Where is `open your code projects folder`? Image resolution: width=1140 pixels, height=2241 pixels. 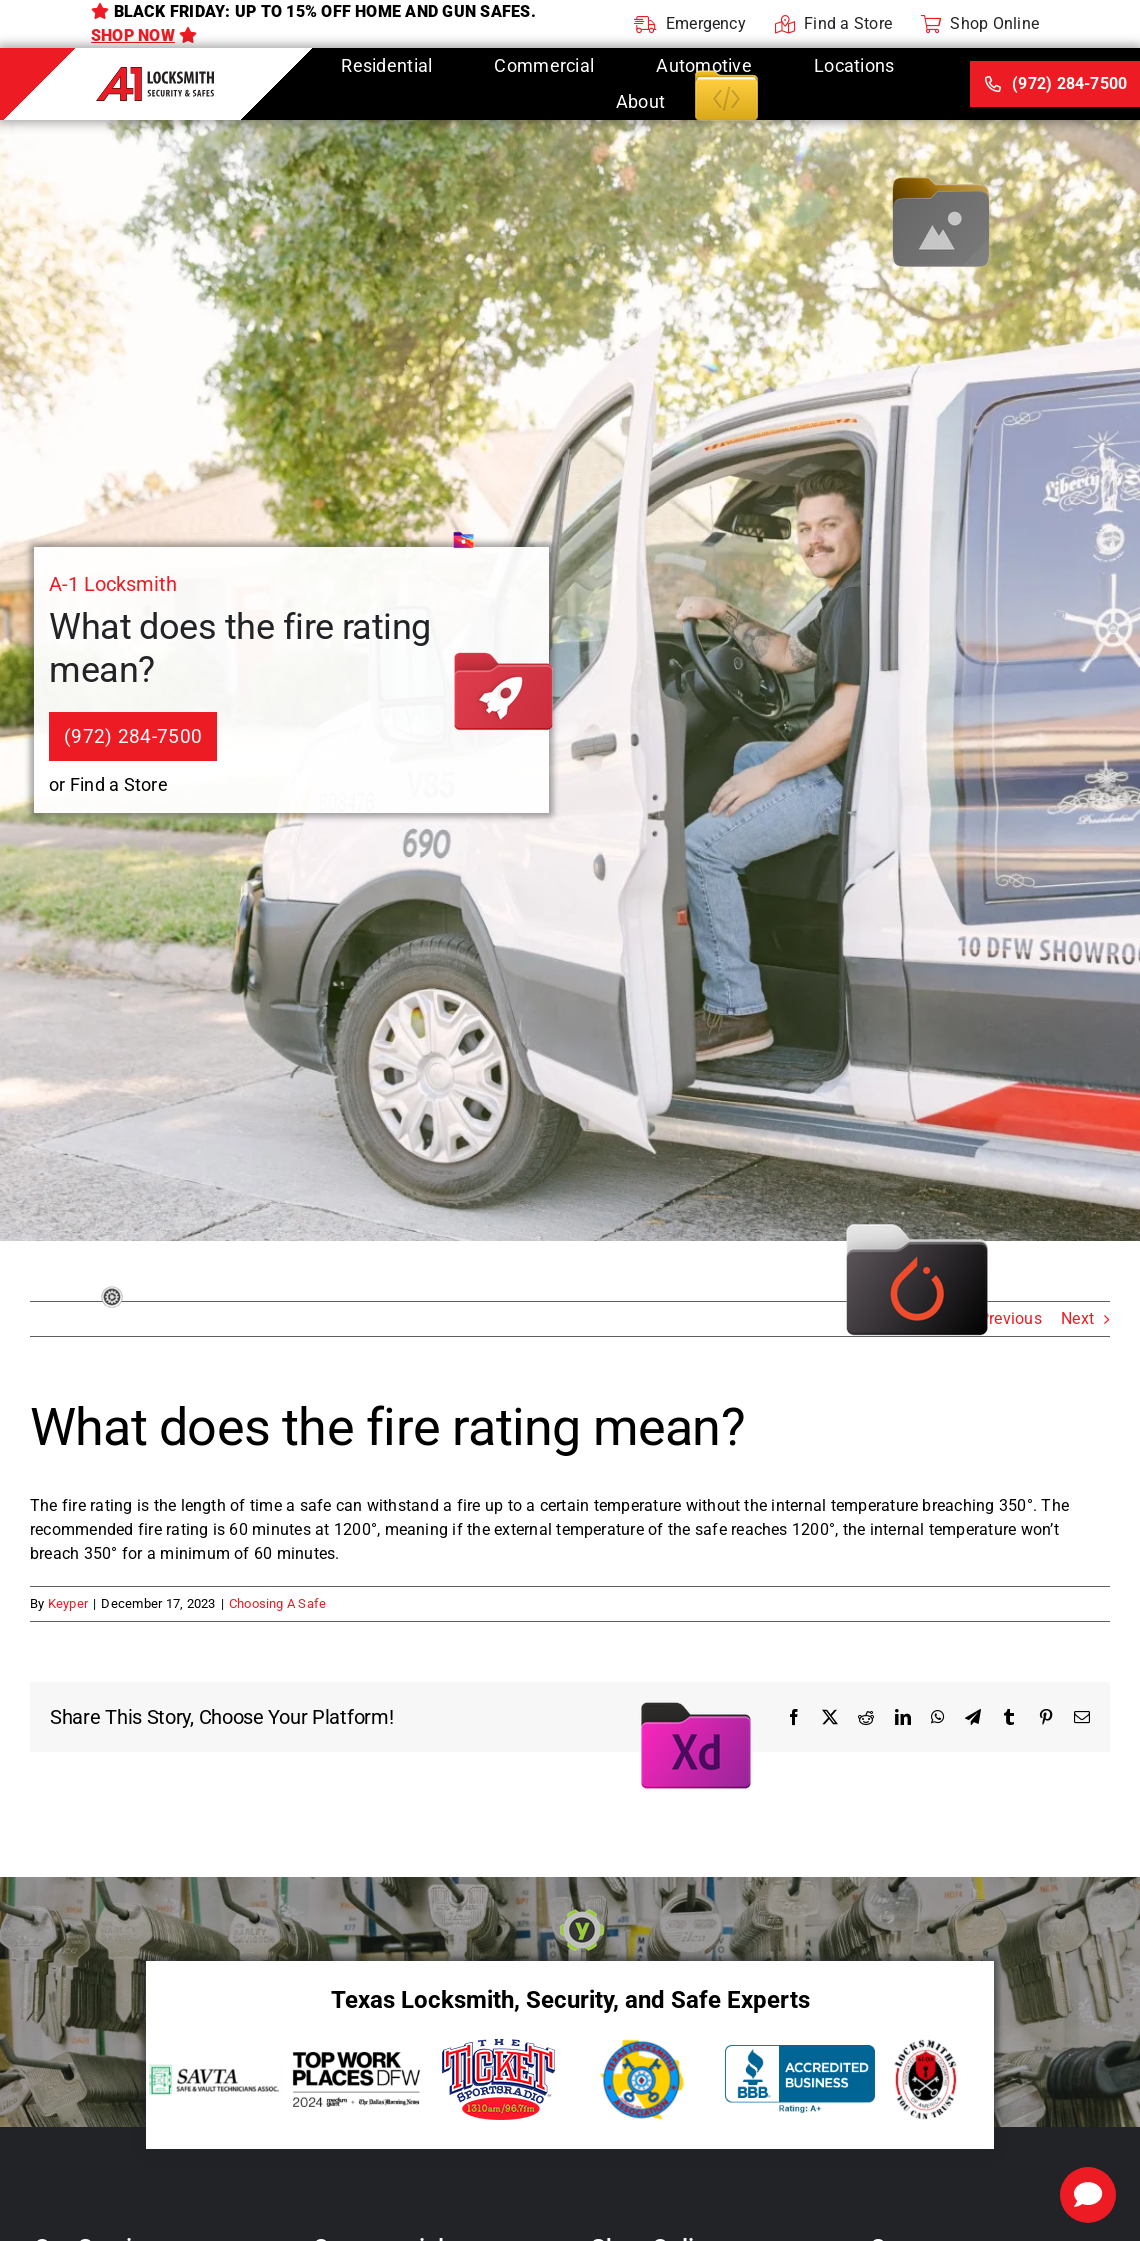
open your code projects folder is located at coordinates (726, 95).